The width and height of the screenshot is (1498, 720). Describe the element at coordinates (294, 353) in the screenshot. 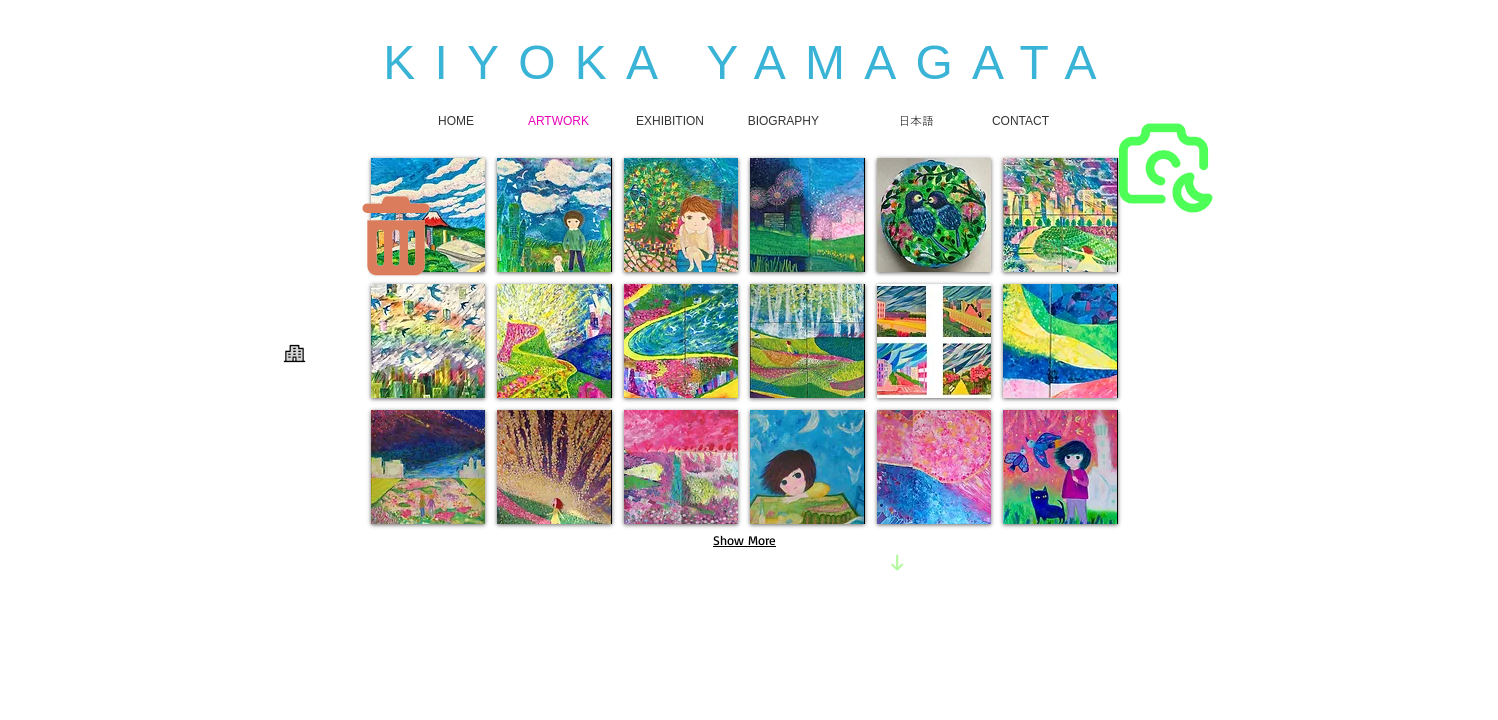

I see `view apartment or residential listings` at that location.